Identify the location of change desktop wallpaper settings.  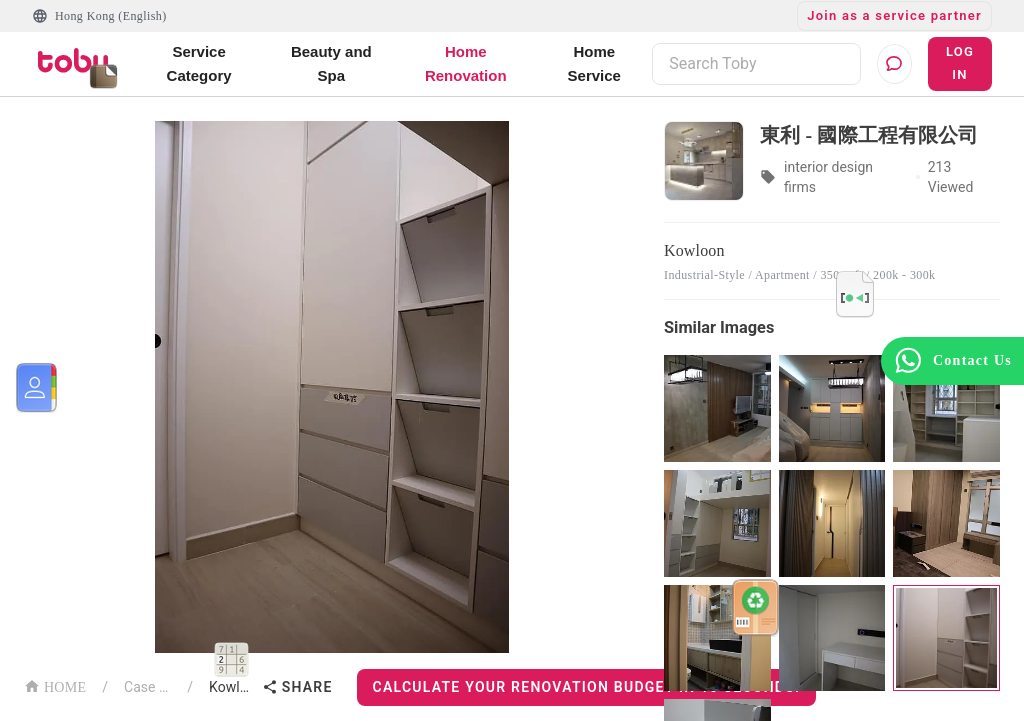
(103, 75).